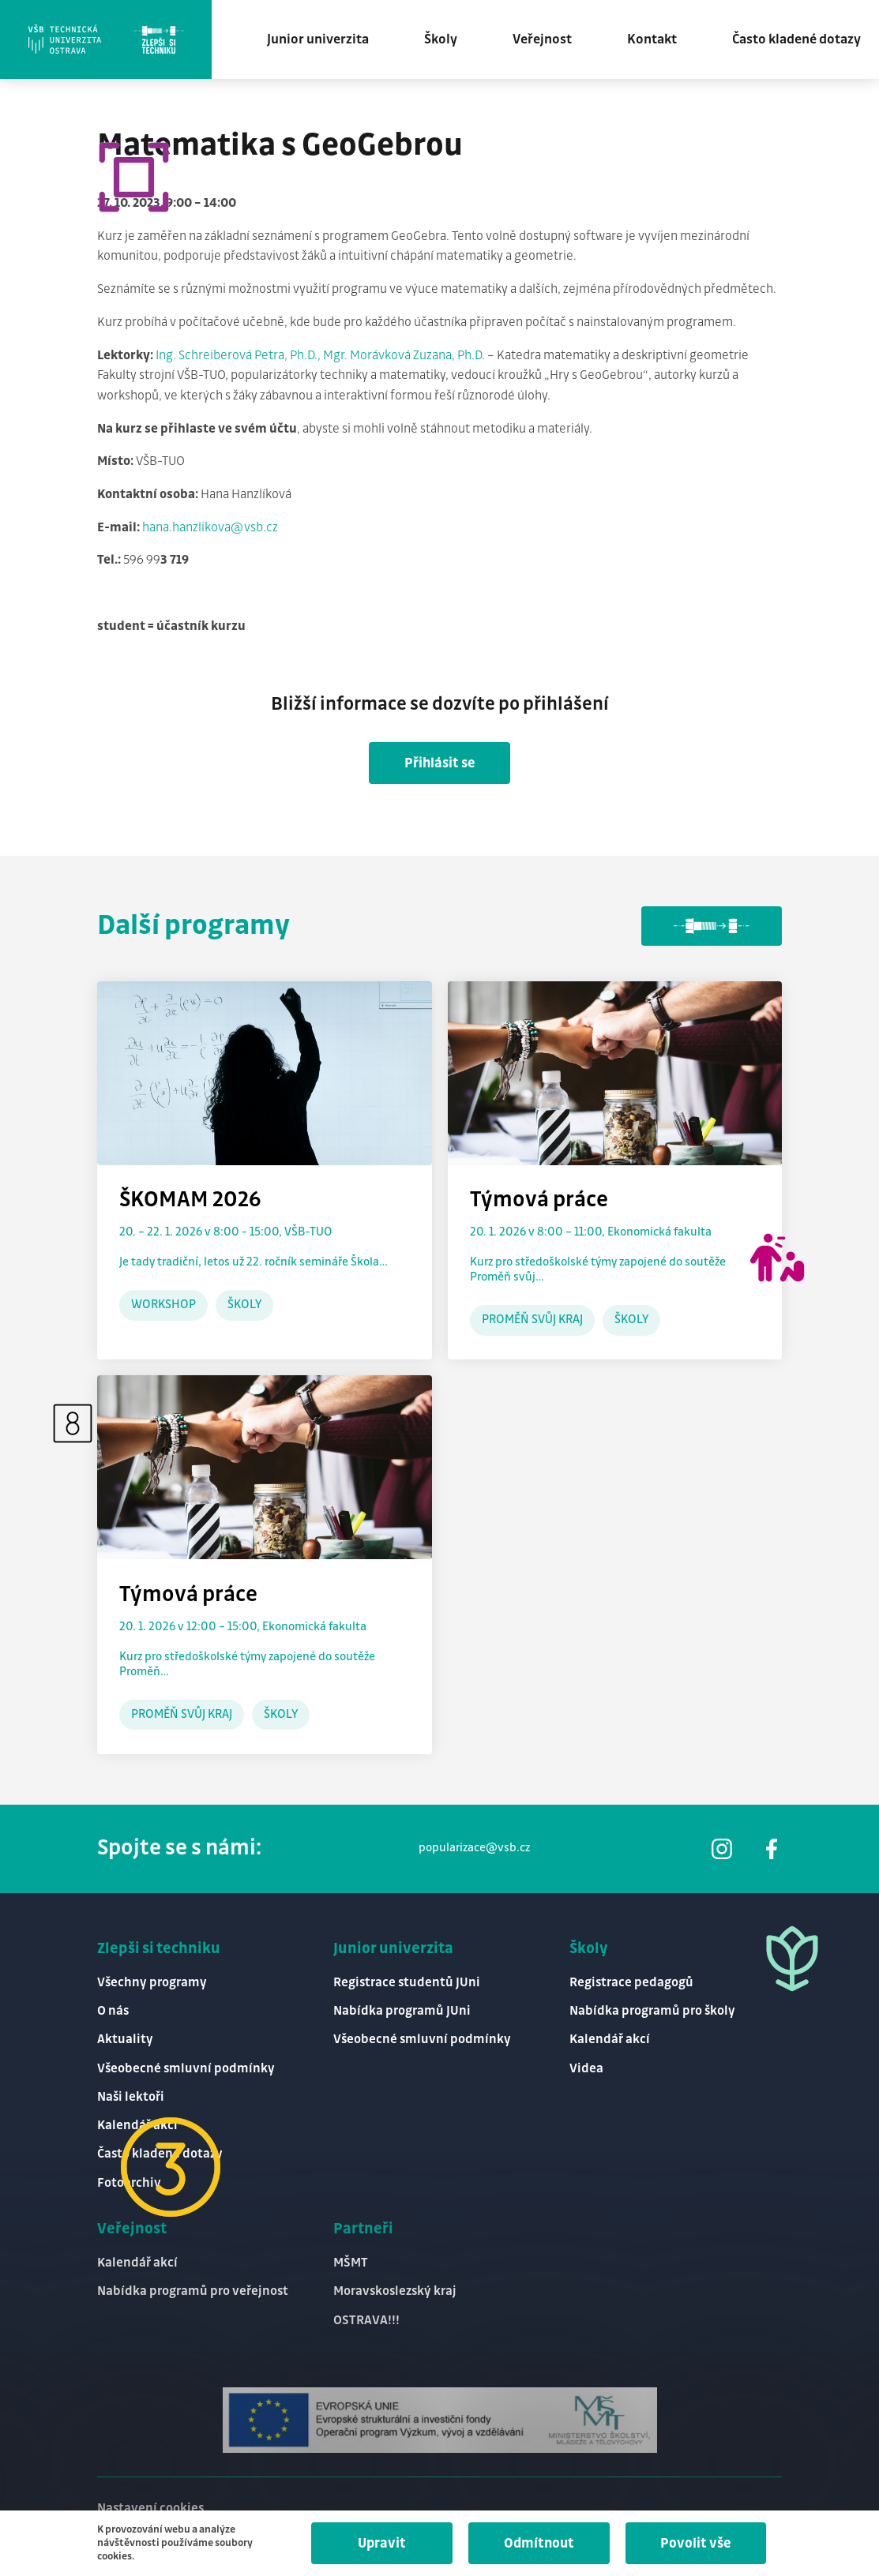 Image resolution: width=879 pixels, height=2576 pixels. What do you see at coordinates (792, 1959) in the screenshot?
I see `access garden or plant care features` at bounding box center [792, 1959].